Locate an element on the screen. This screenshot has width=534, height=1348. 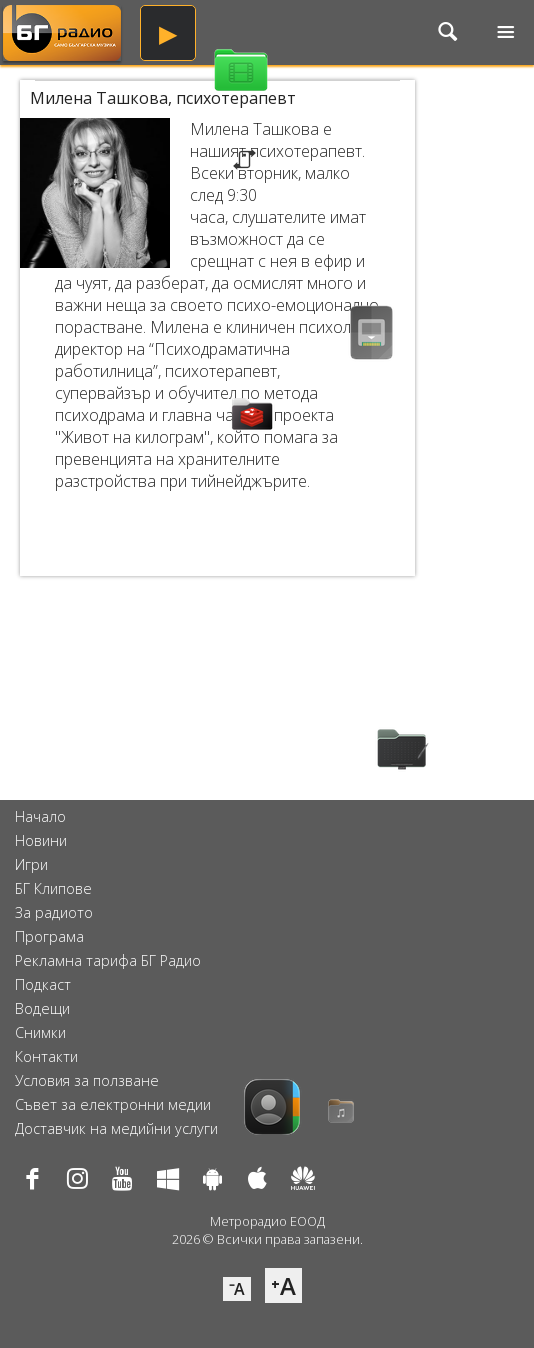
open the contacts app is located at coordinates (272, 1107).